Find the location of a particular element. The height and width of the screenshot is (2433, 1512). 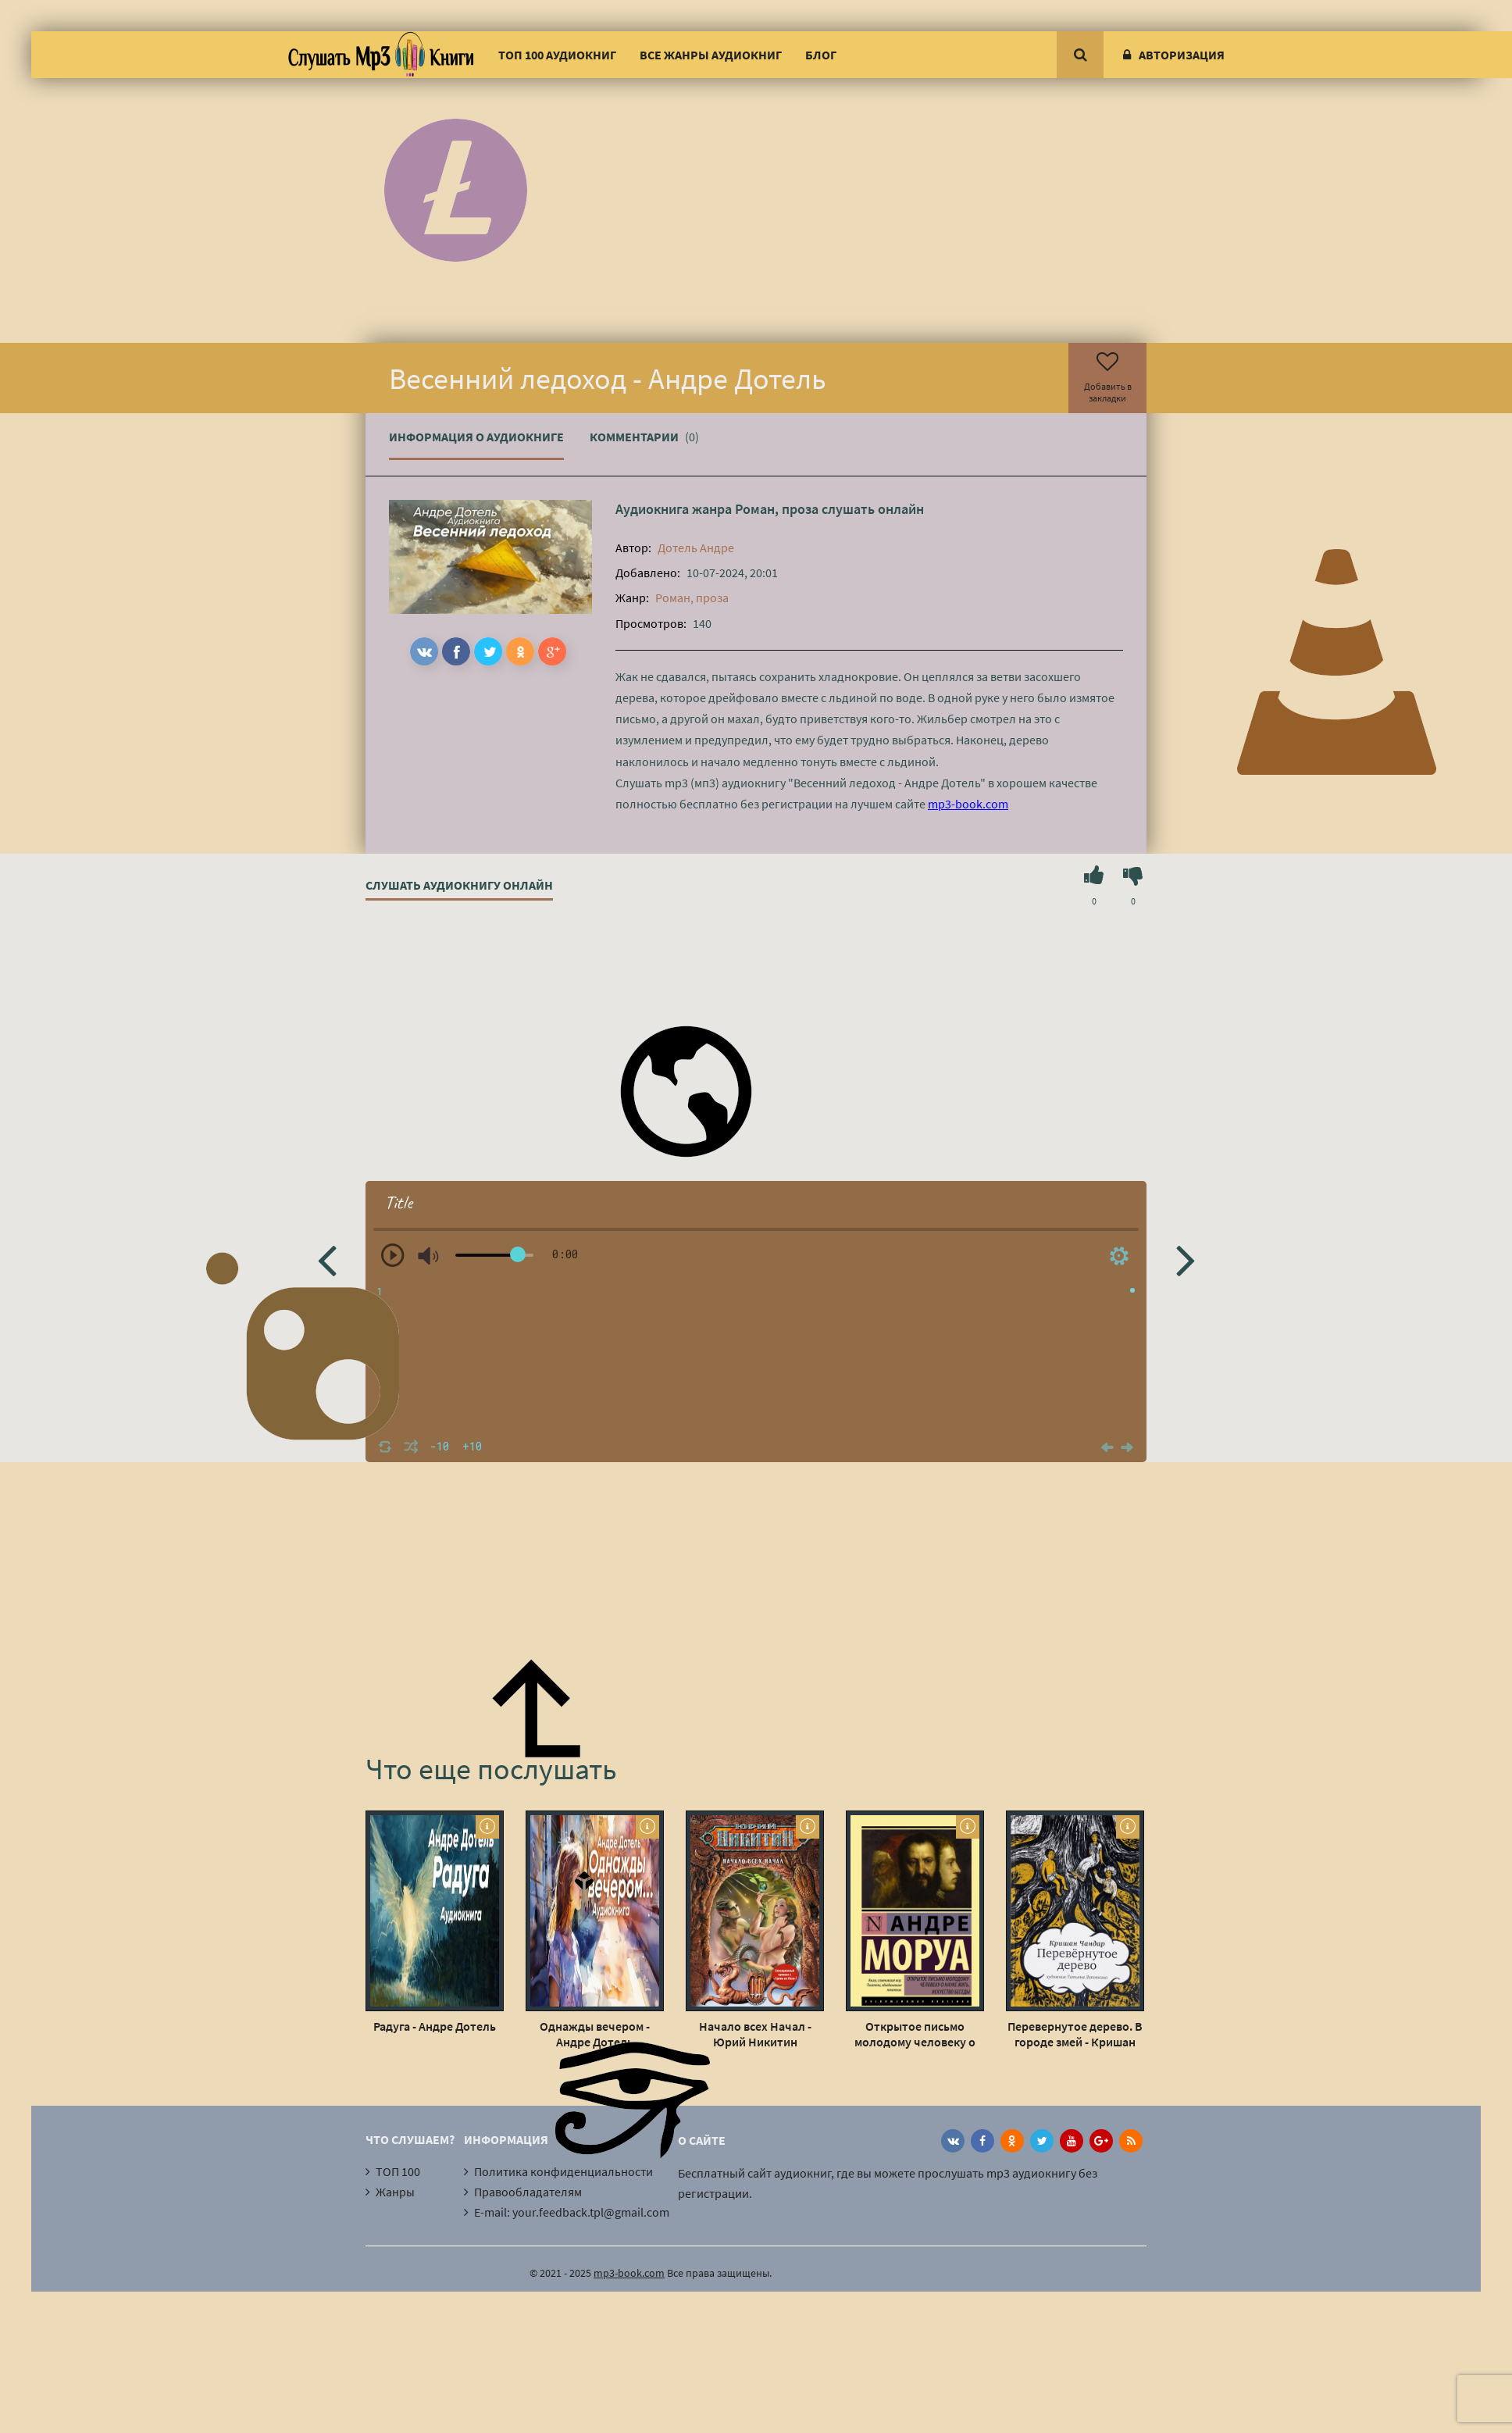

blockchain.com logo is located at coordinates (584, 1881).